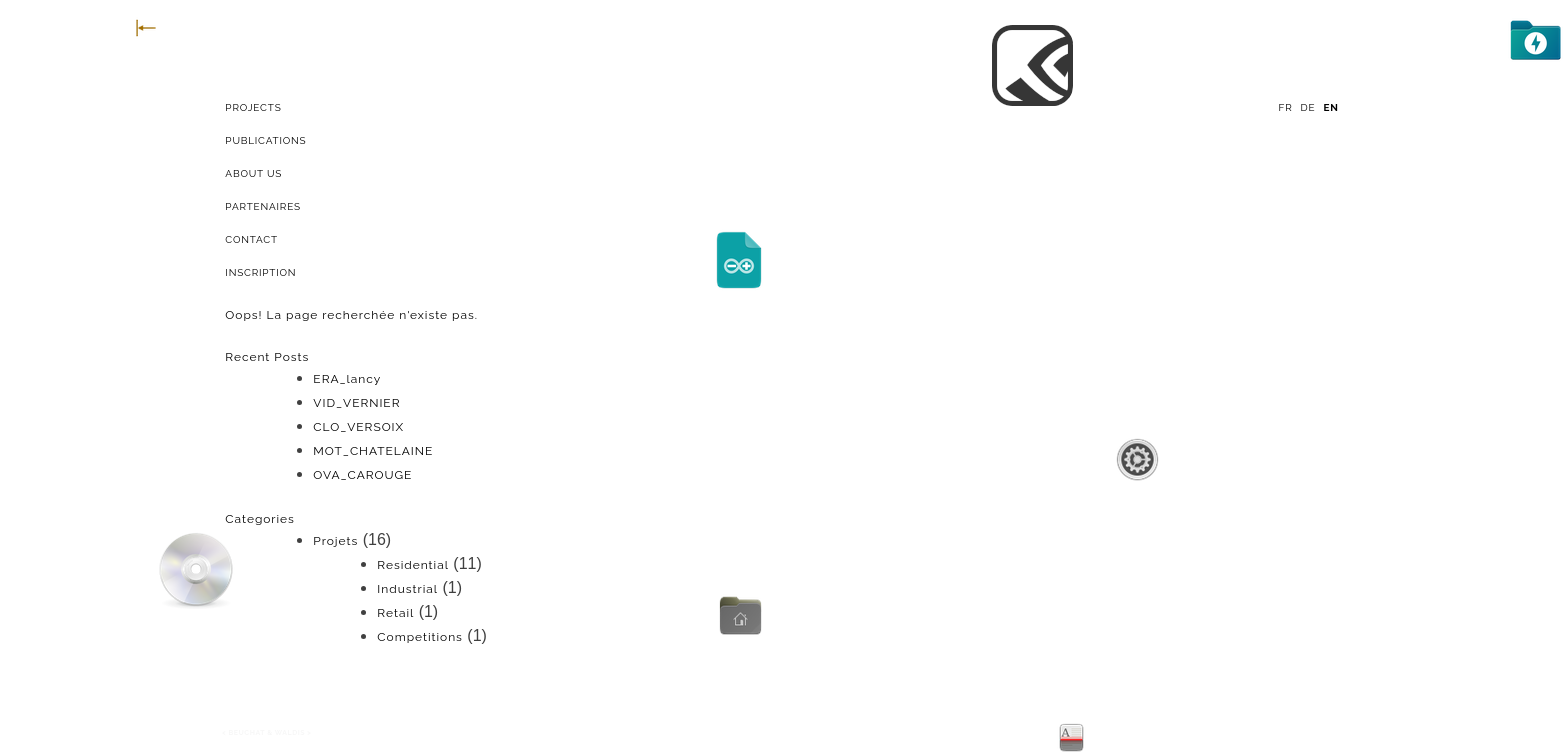 Image resolution: width=1568 pixels, height=752 pixels. I want to click on open gwe (gpu widget extension) settings, so click(1032, 65).